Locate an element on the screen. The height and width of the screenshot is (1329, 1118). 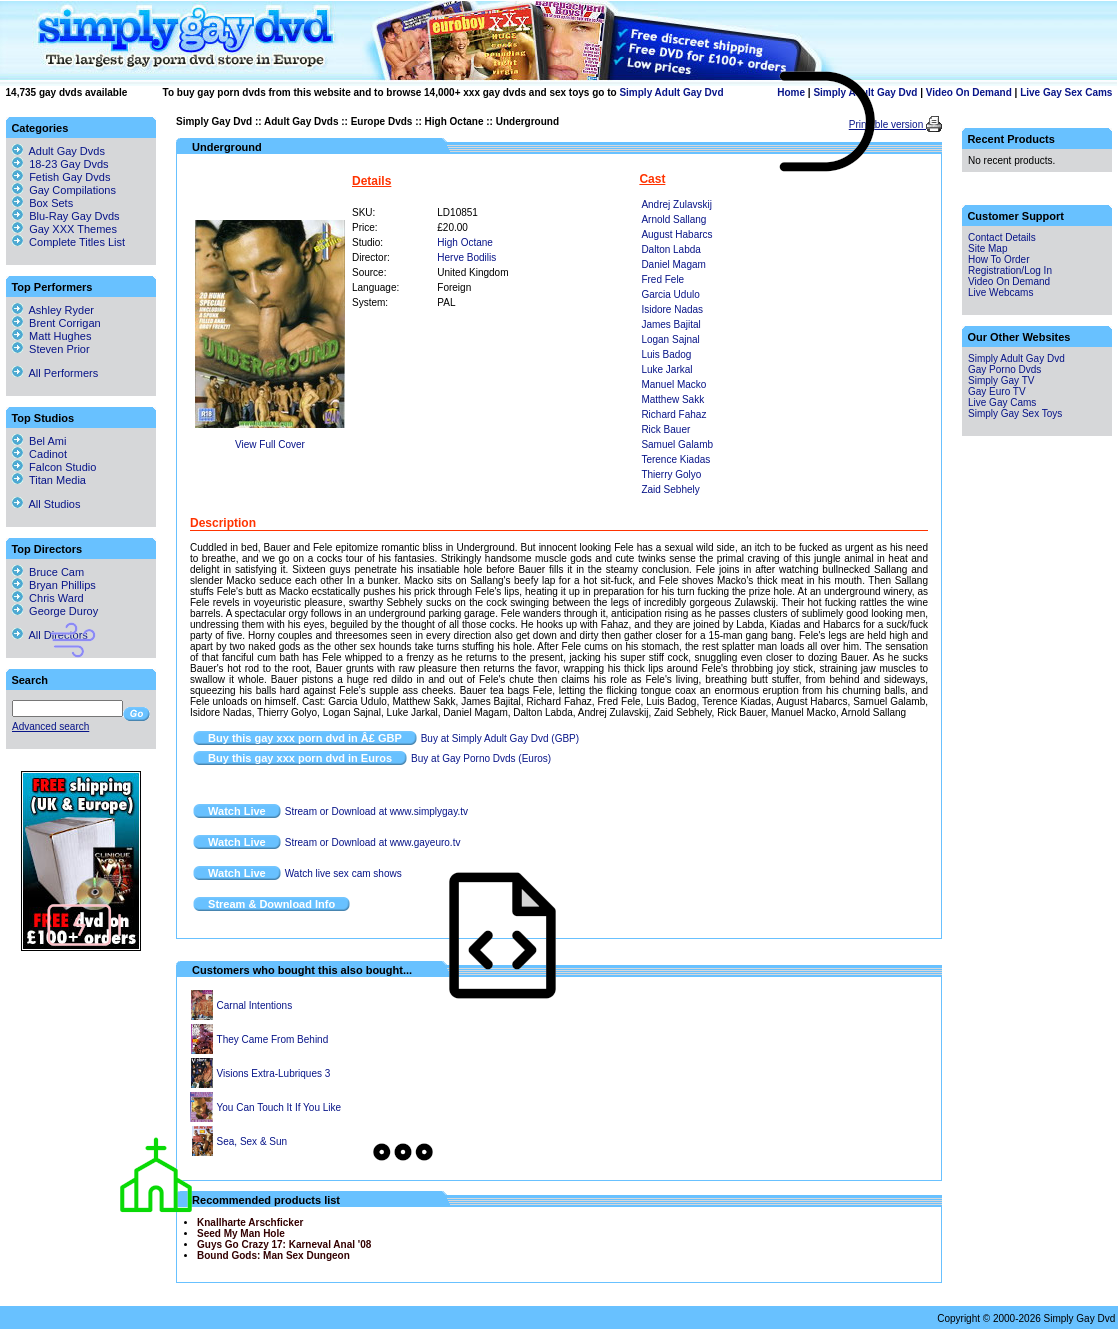
view source code file is located at coordinates (502, 935).